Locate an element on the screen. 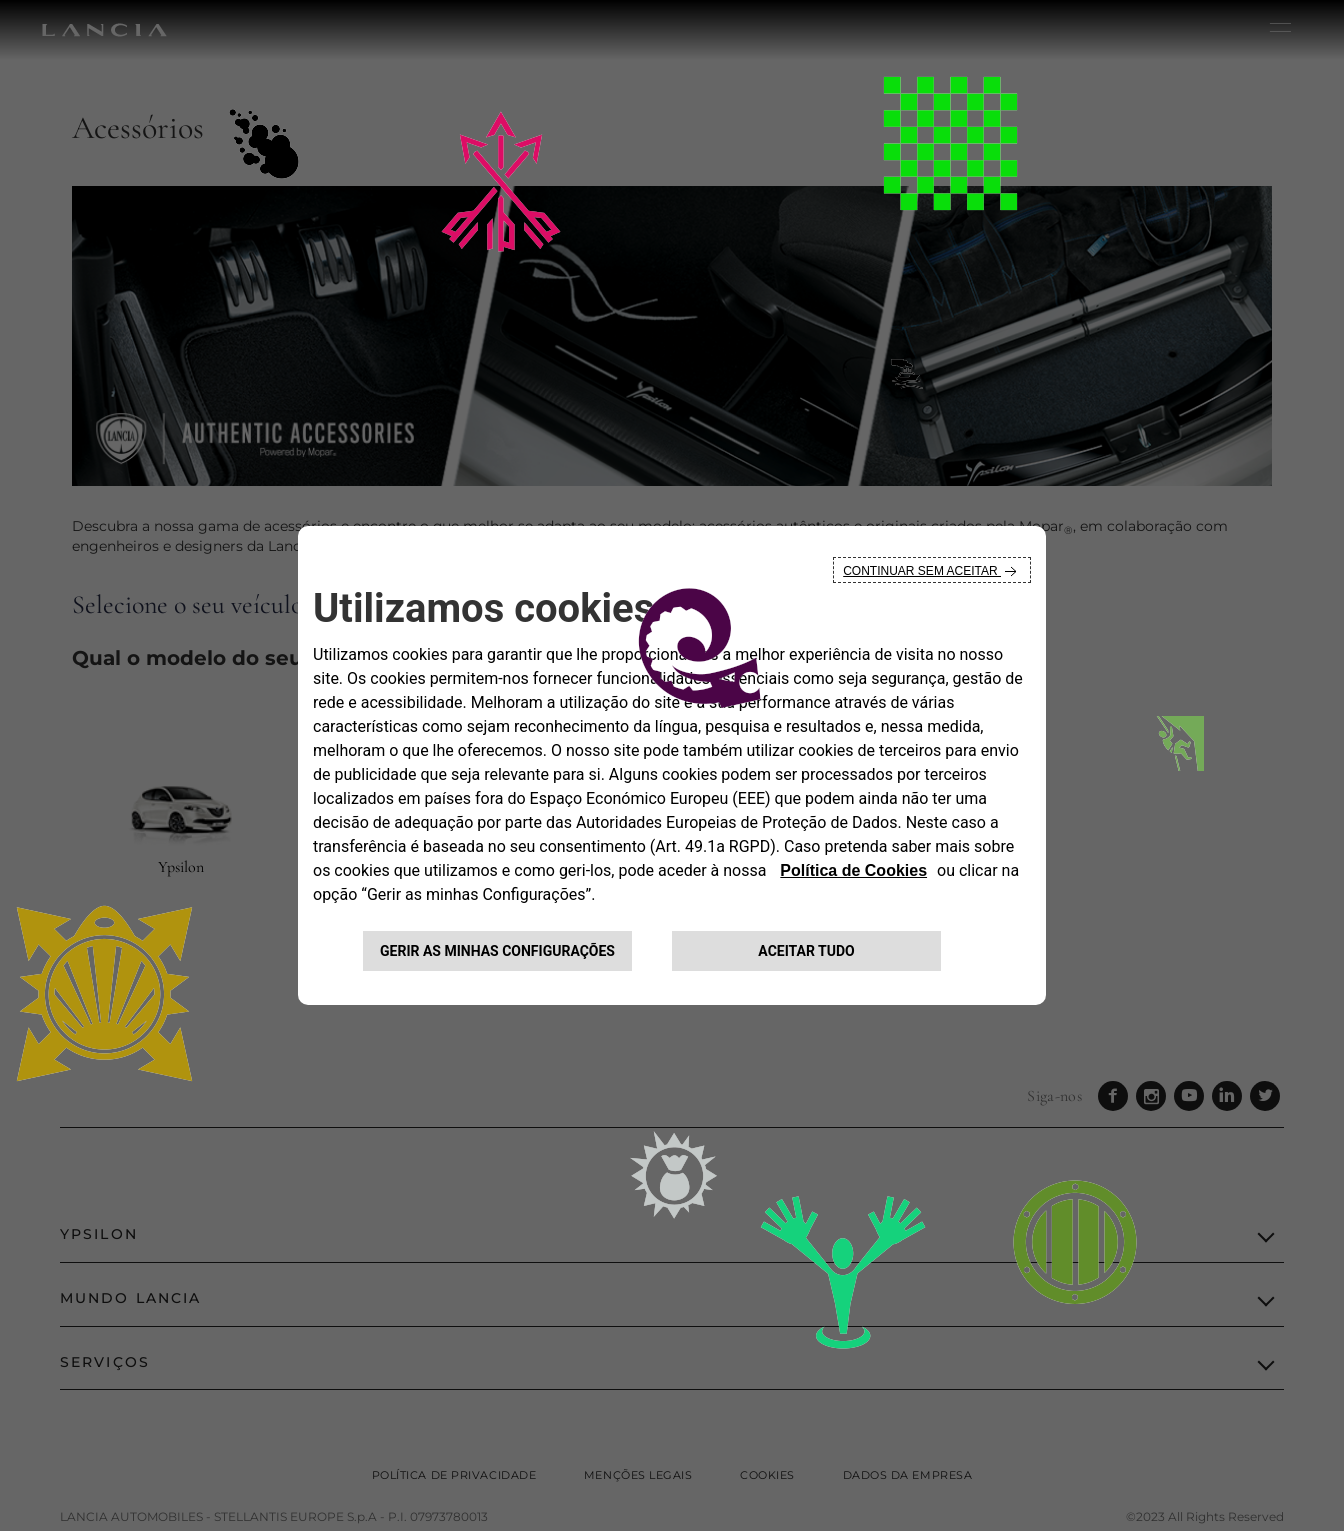 This screenshot has height=1531, width=1344. select dreadnought or battleship unit is located at coordinates (907, 375).